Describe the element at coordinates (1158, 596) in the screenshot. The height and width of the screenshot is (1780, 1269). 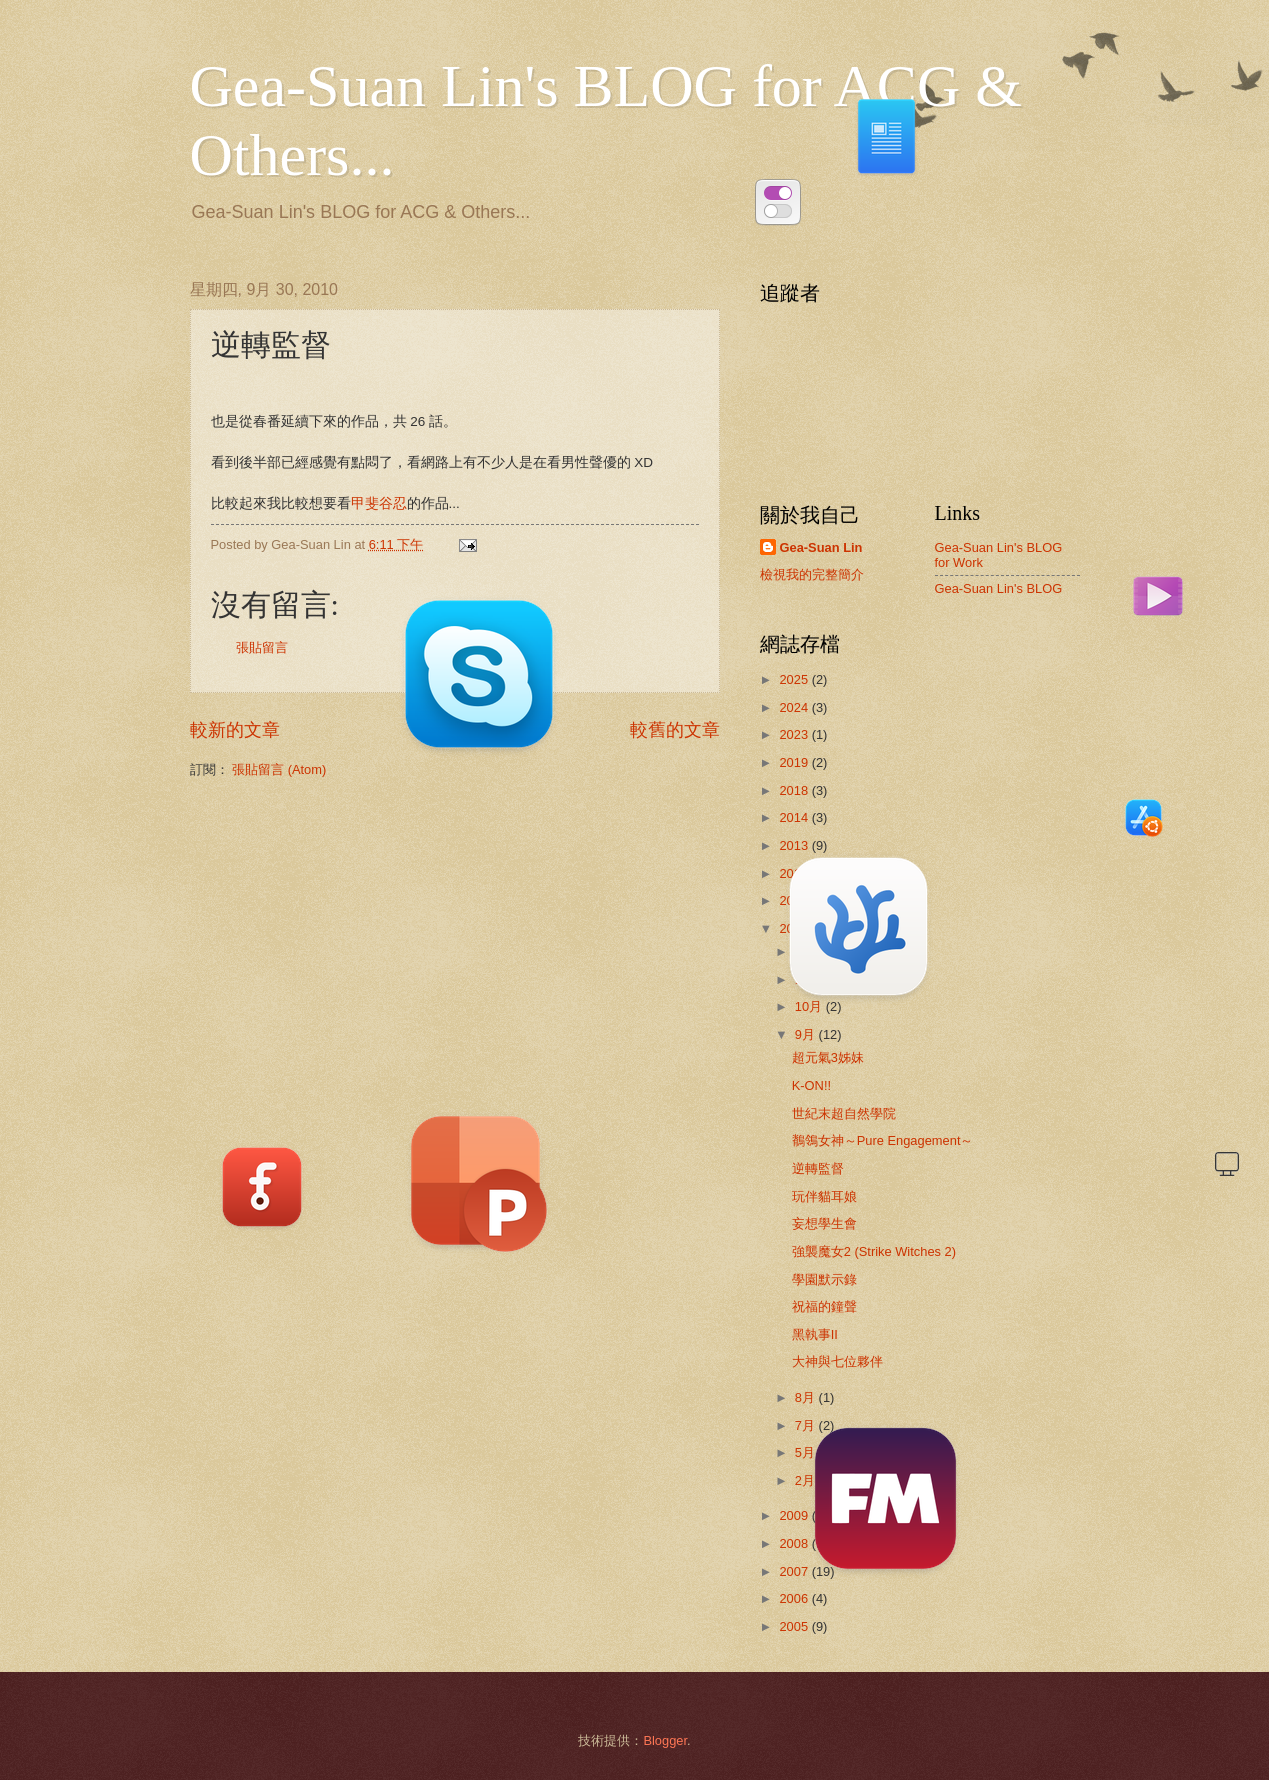
I see `open totem video player` at that location.